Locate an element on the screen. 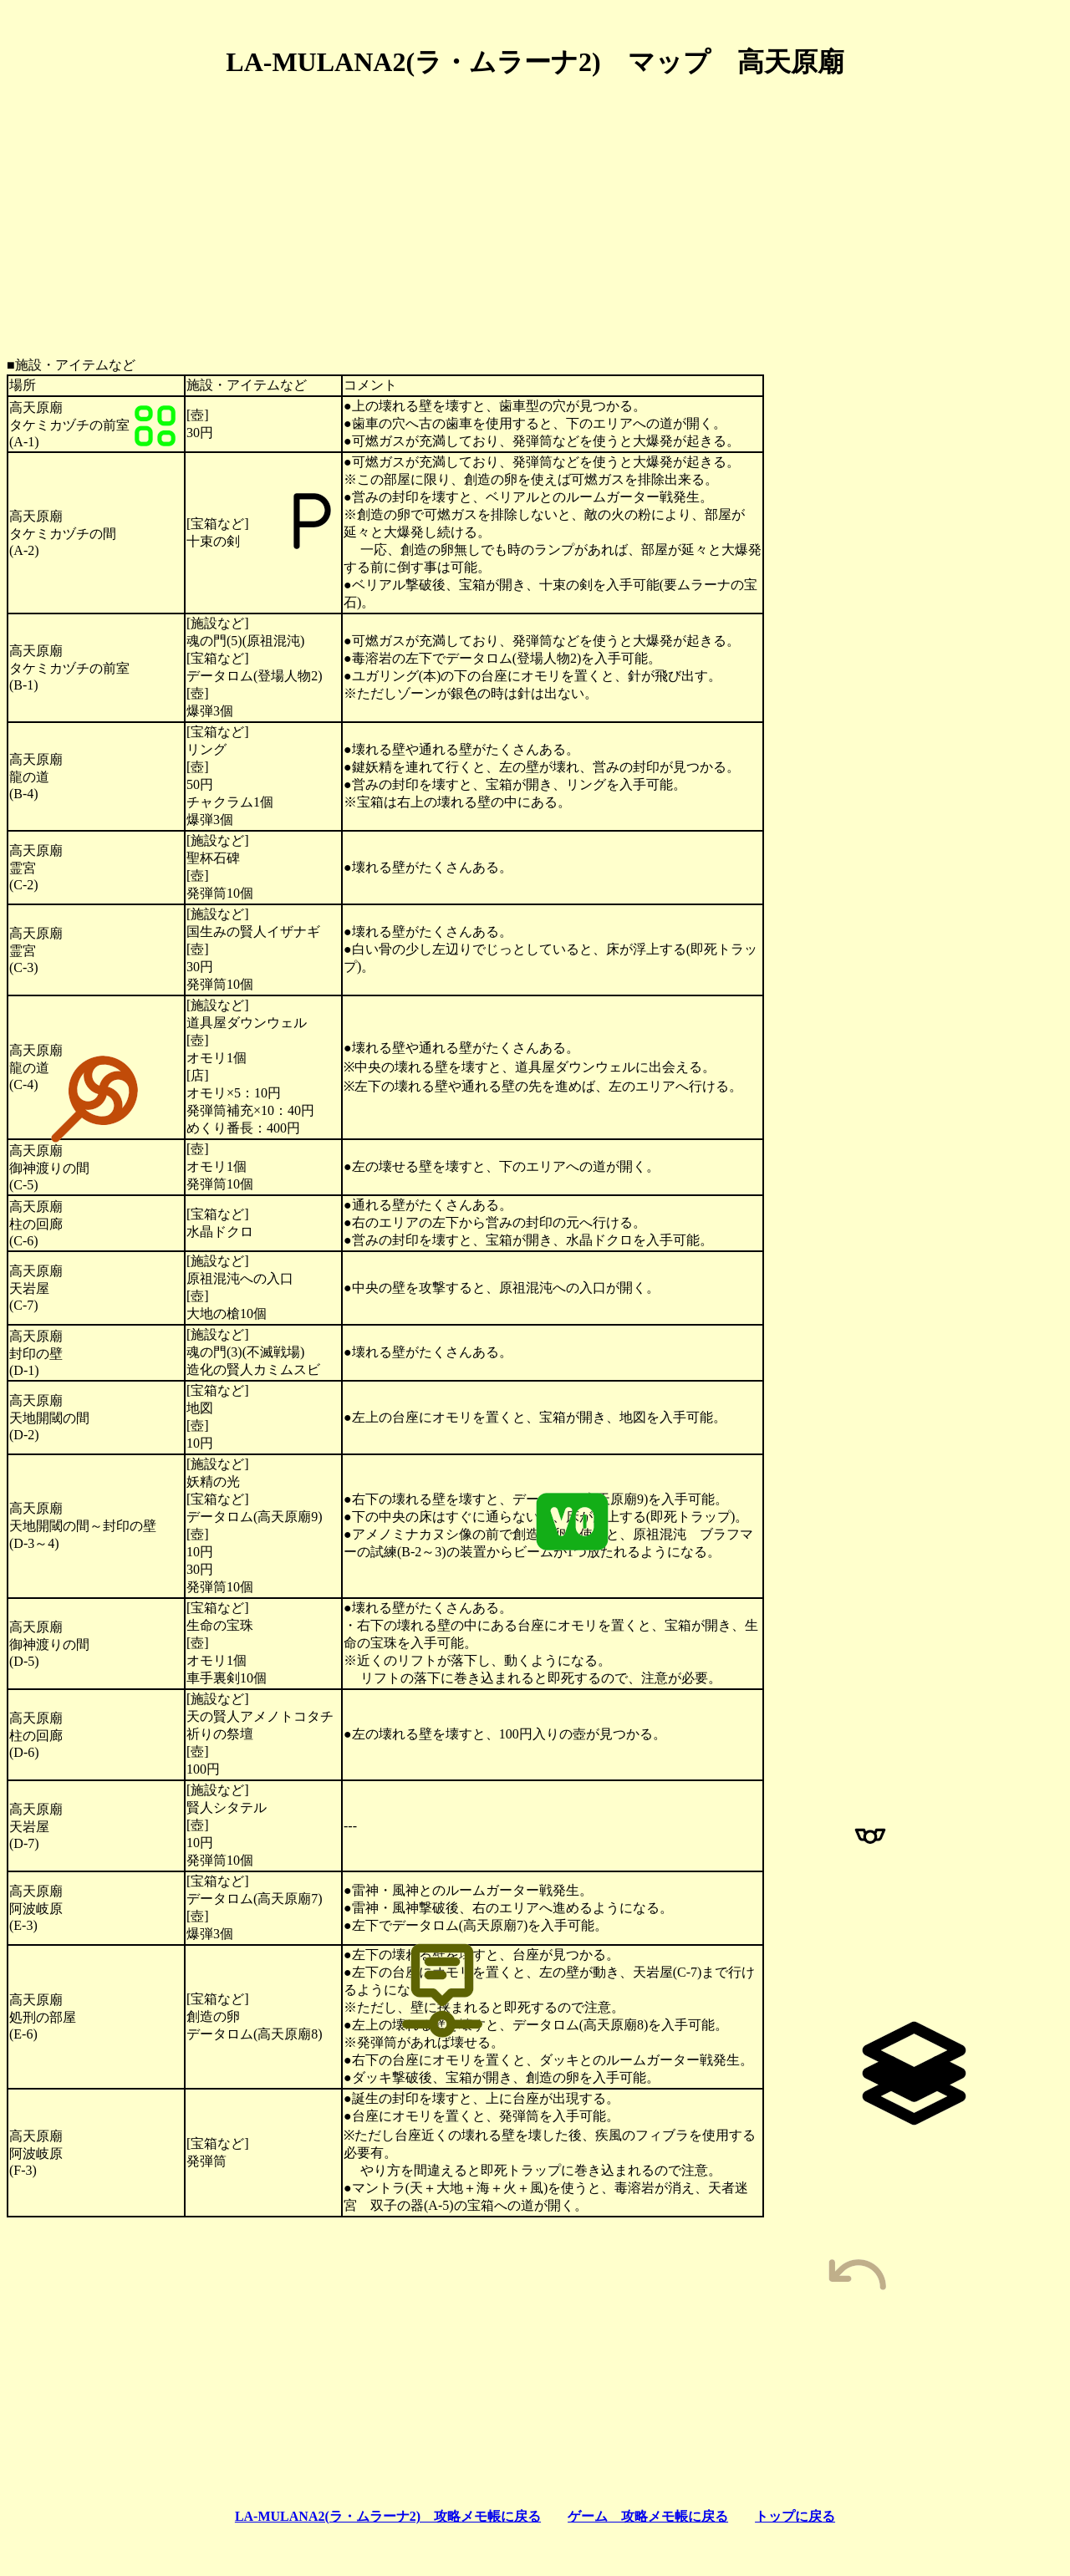 The width and height of the screenshot is (1070, 2576). view event details on timeline is located at coordinates (442, 1988).